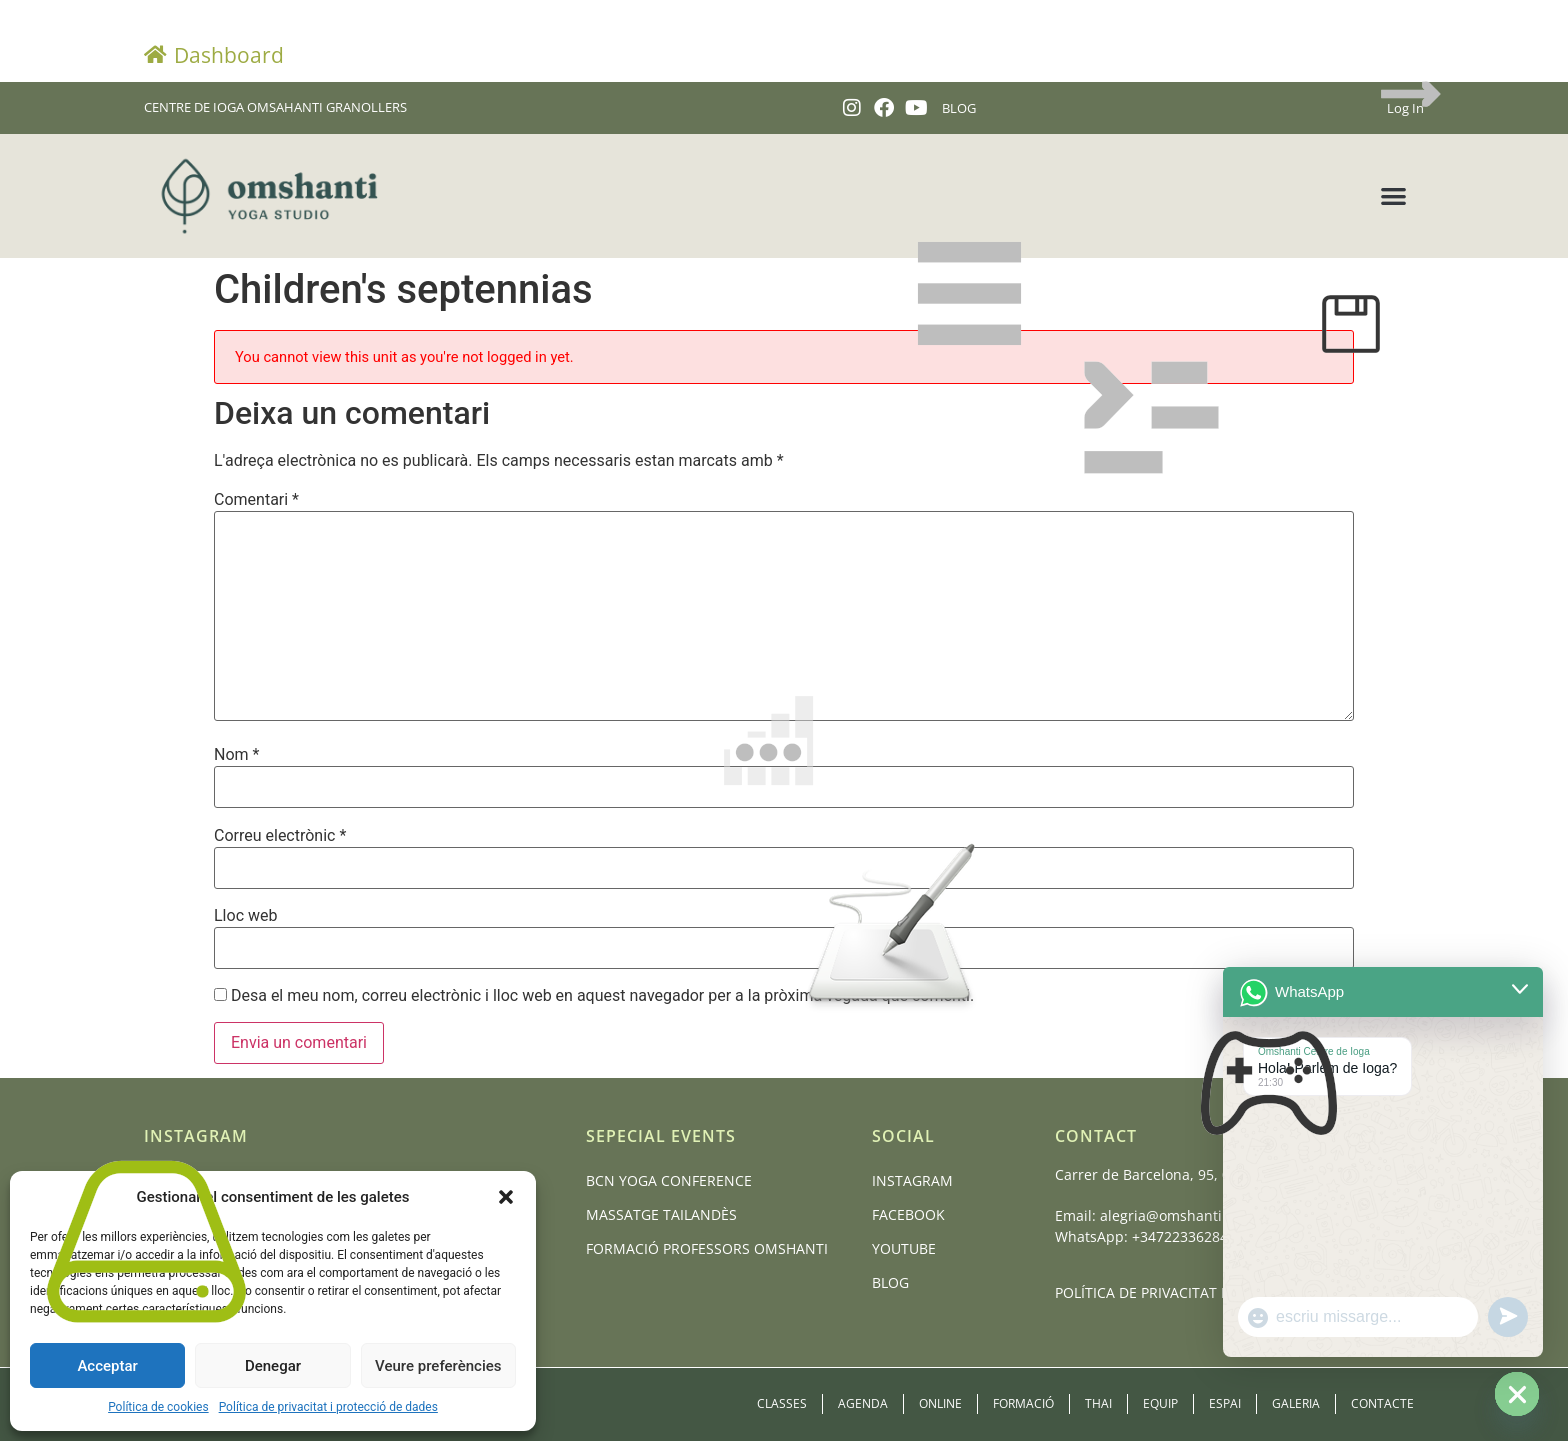  What do you see at coordinates (771, 743) in the screenshot?
I see `indicates cellular network signal is being acquired` at bounding box center [771, 743].